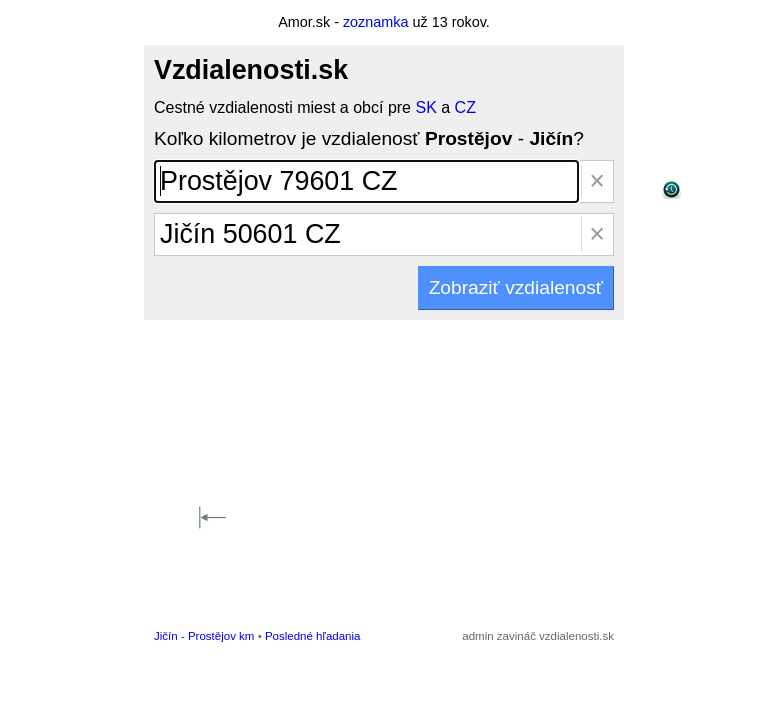  I want to click on go to the first item in a list or sequence, so click(212, 517).